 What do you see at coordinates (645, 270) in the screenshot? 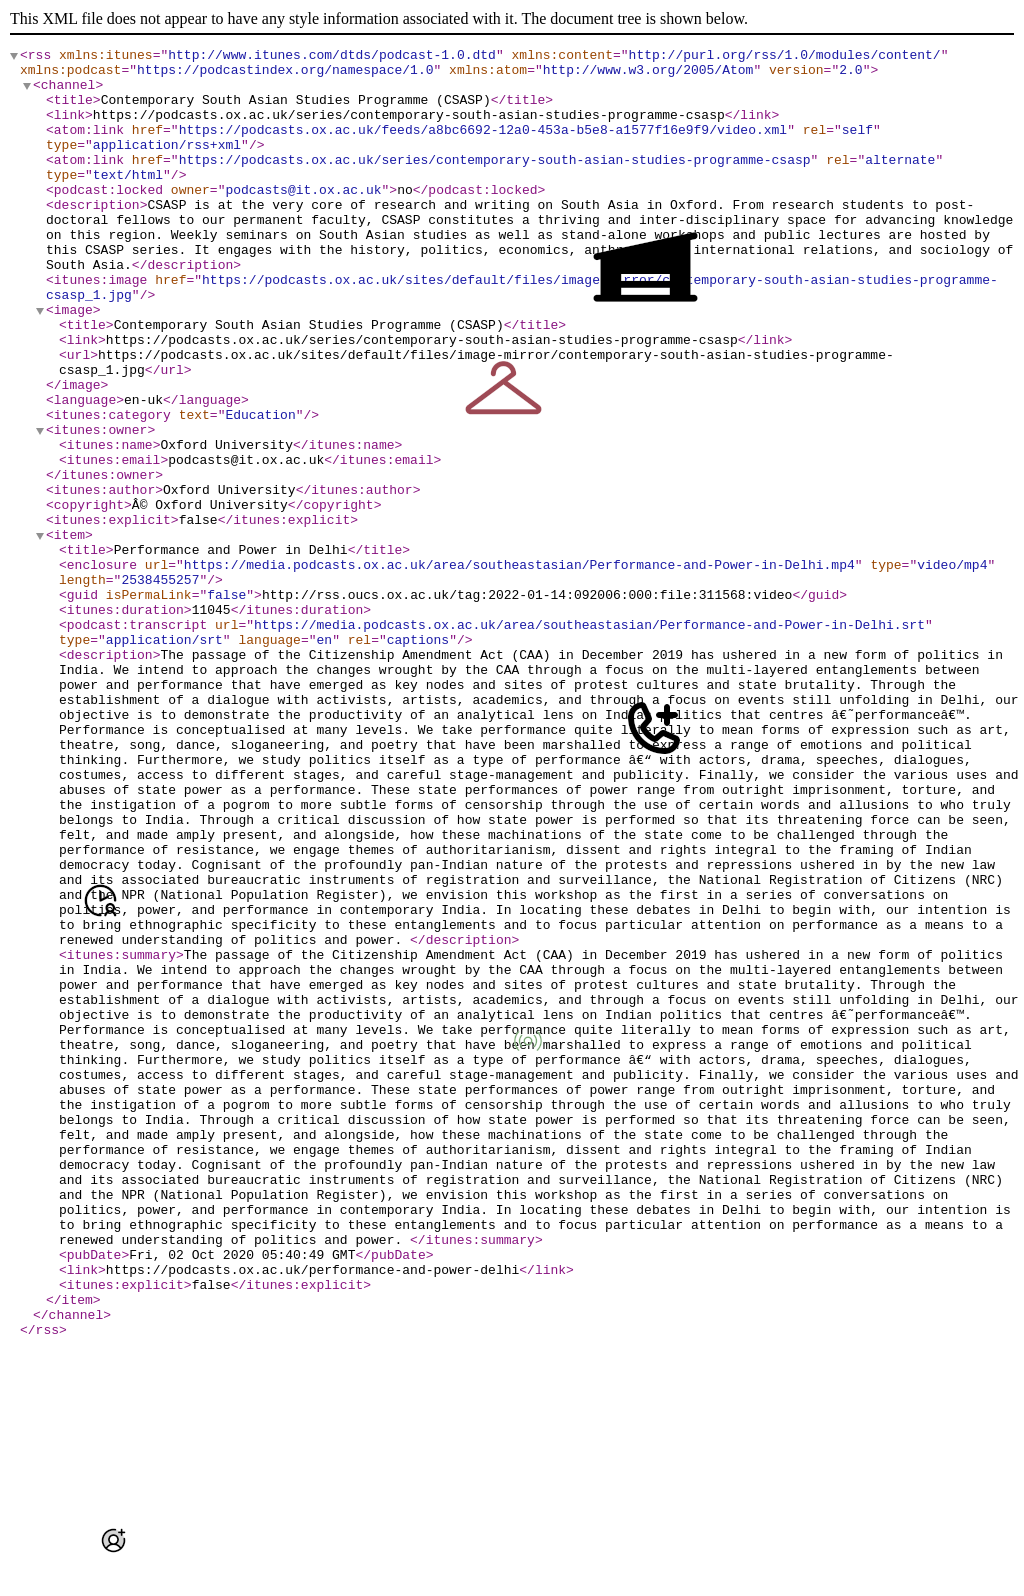
I see `access warehouse or storage inventory` at bounding box center [645, 270].